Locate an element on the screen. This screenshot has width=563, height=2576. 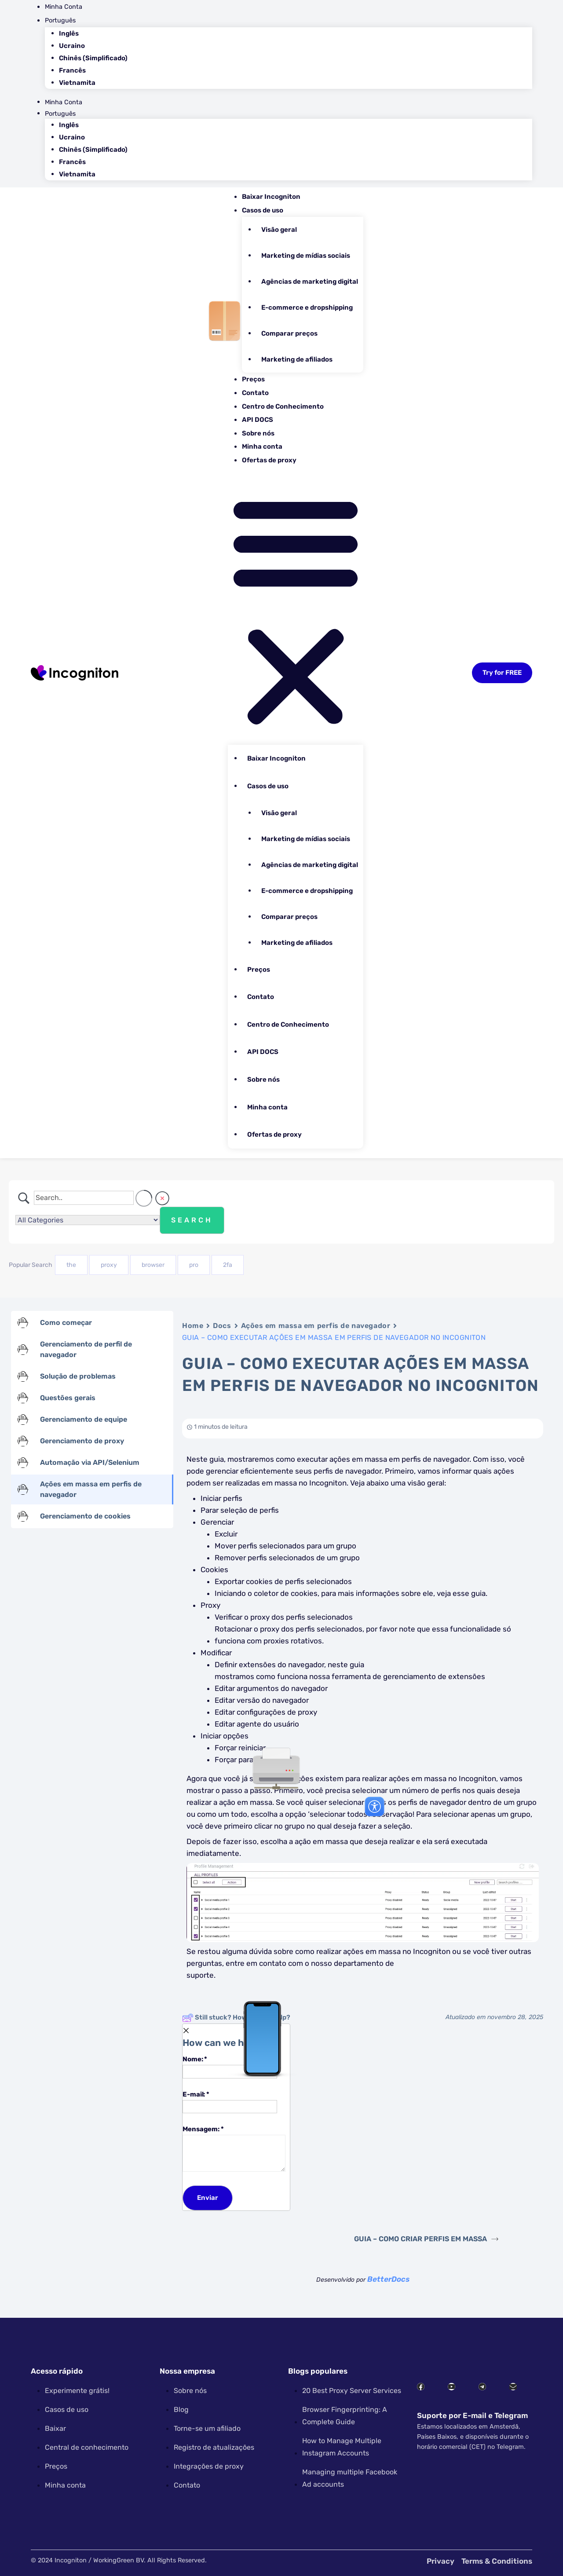
open a package or archive file is located at coordinates (224, 321).